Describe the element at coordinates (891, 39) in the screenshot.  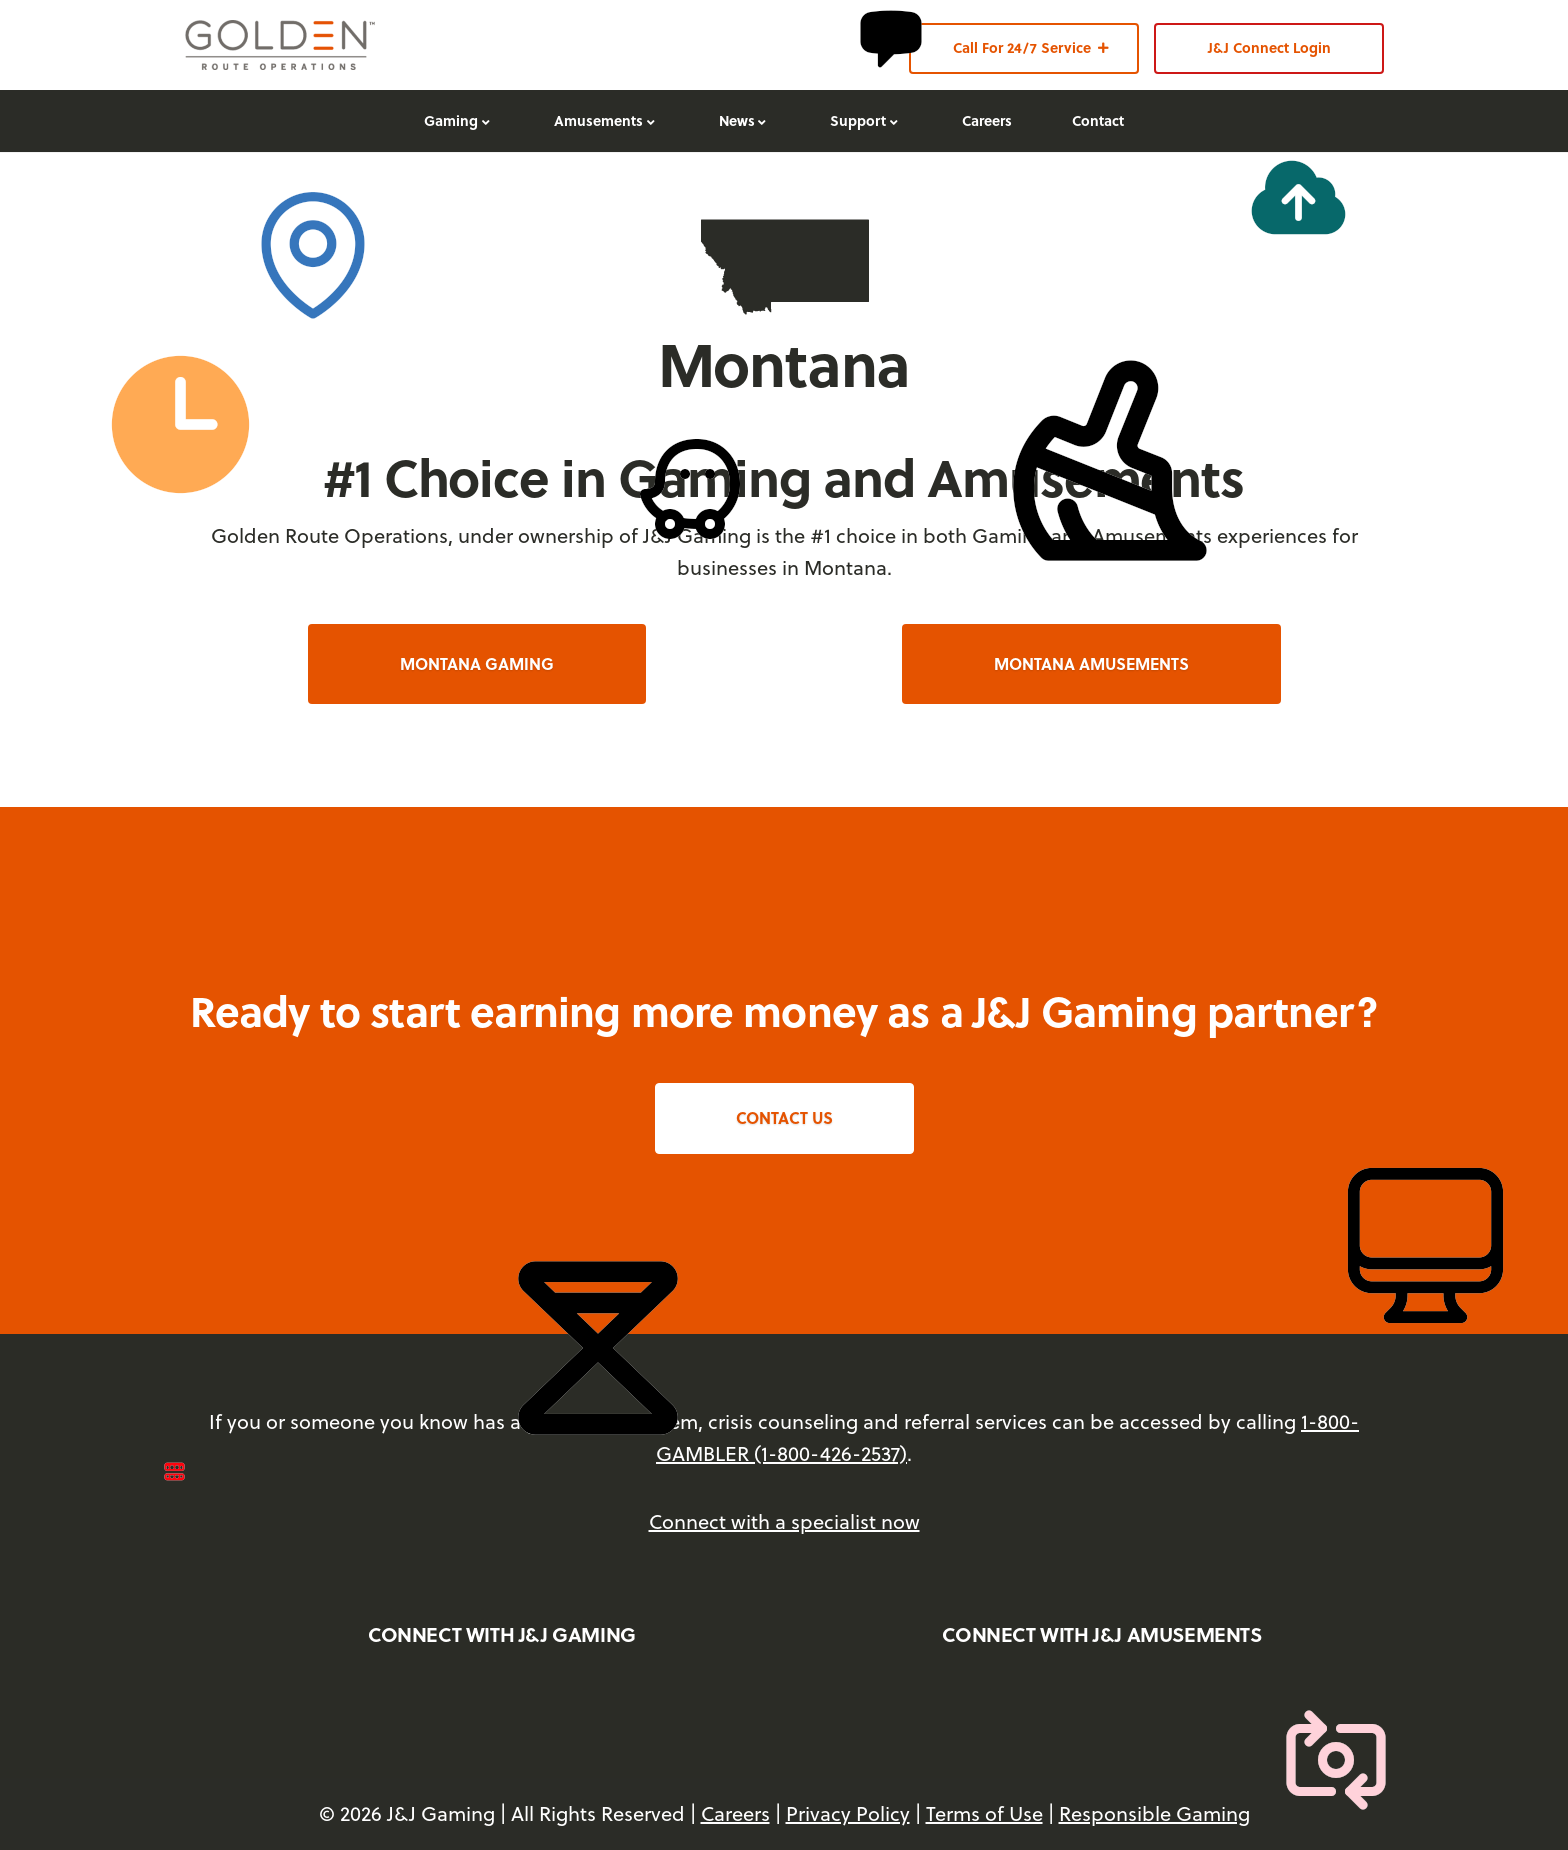
I see `open chat or messaging` at that location.